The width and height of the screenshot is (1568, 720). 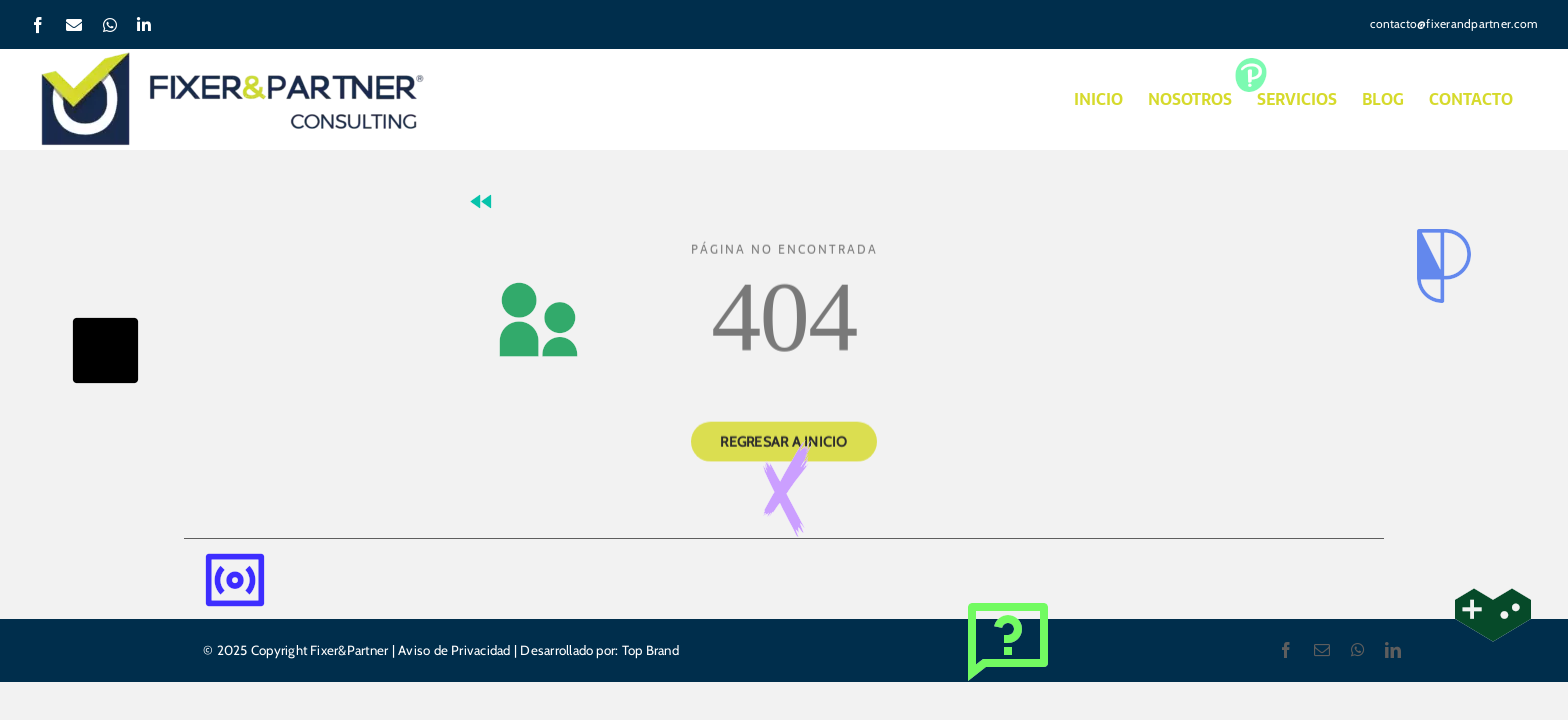 What do you see at coordinates (1493, 615) in the screenshot?
I see `open YouTube Gaming app` at bounding box center [1493, 615].